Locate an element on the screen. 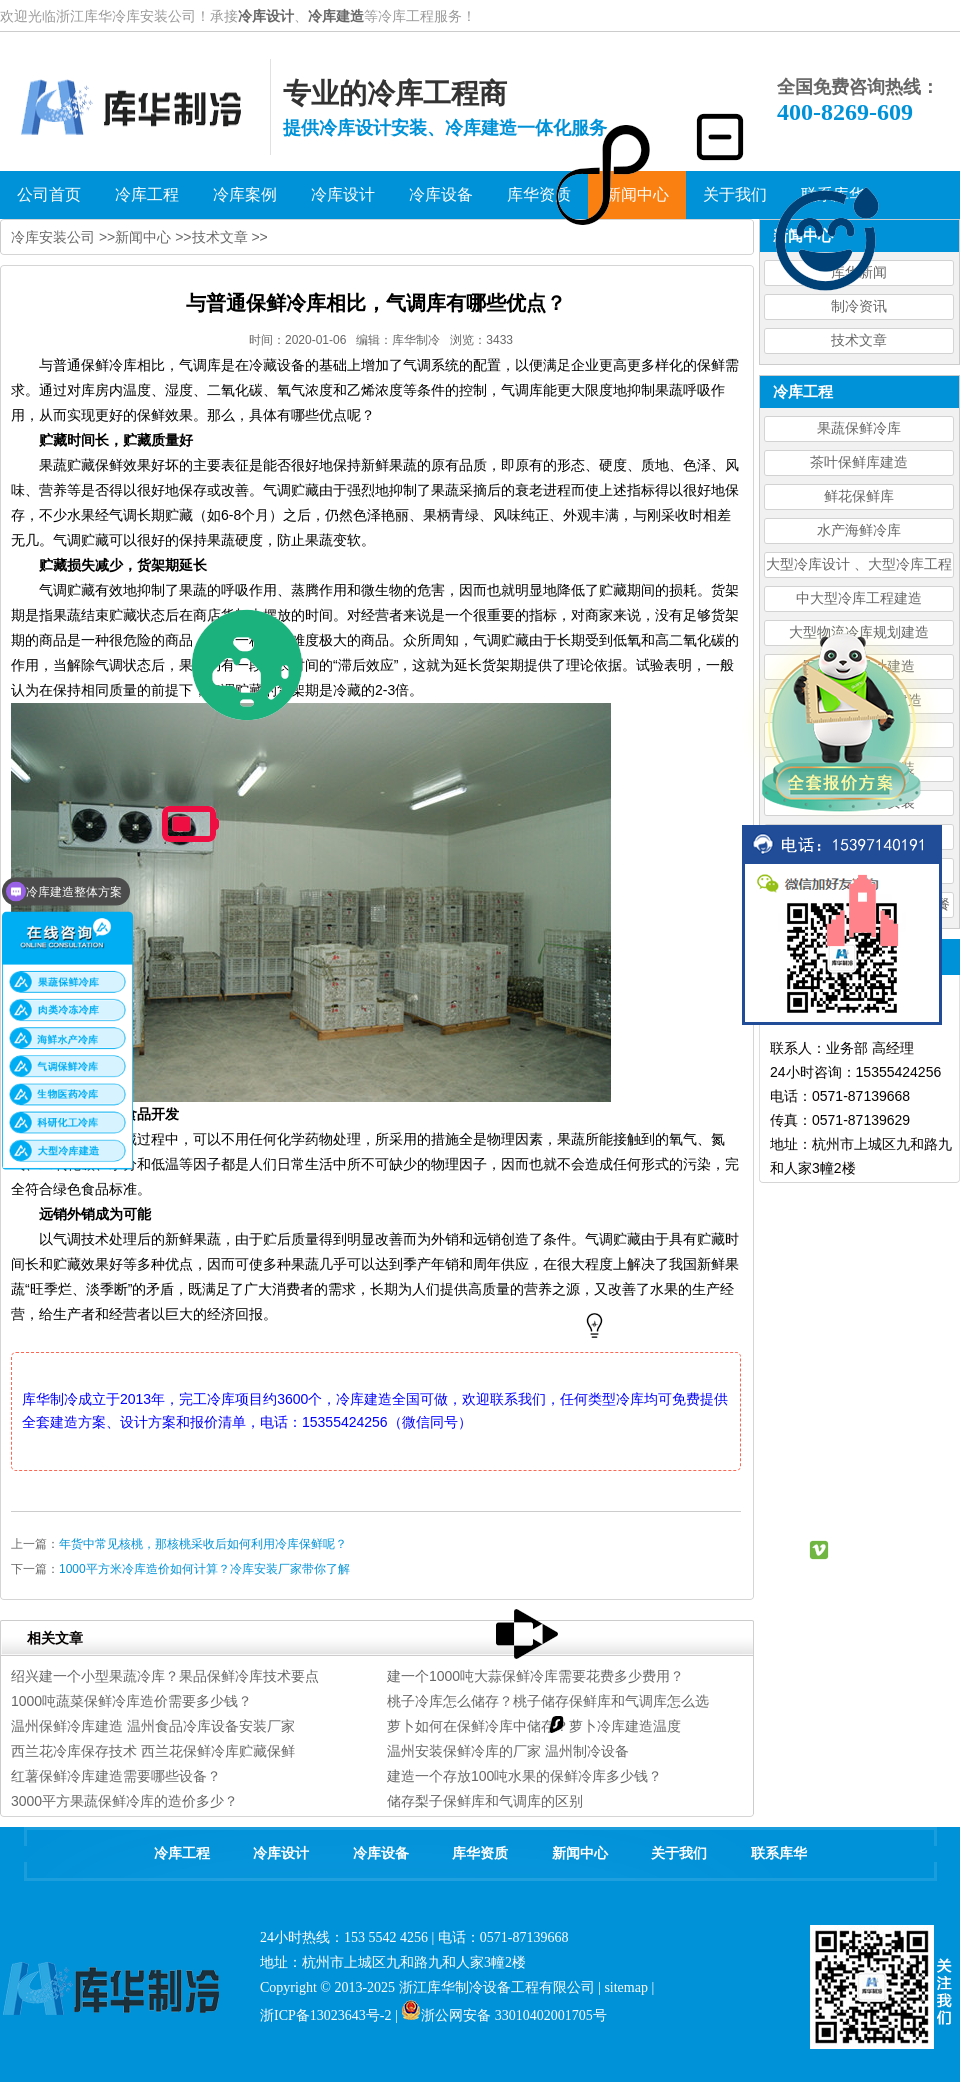 This screenshot has width=960, height=2082. indicates battery at approximately 50% charge is located at coordinates (189, 824).